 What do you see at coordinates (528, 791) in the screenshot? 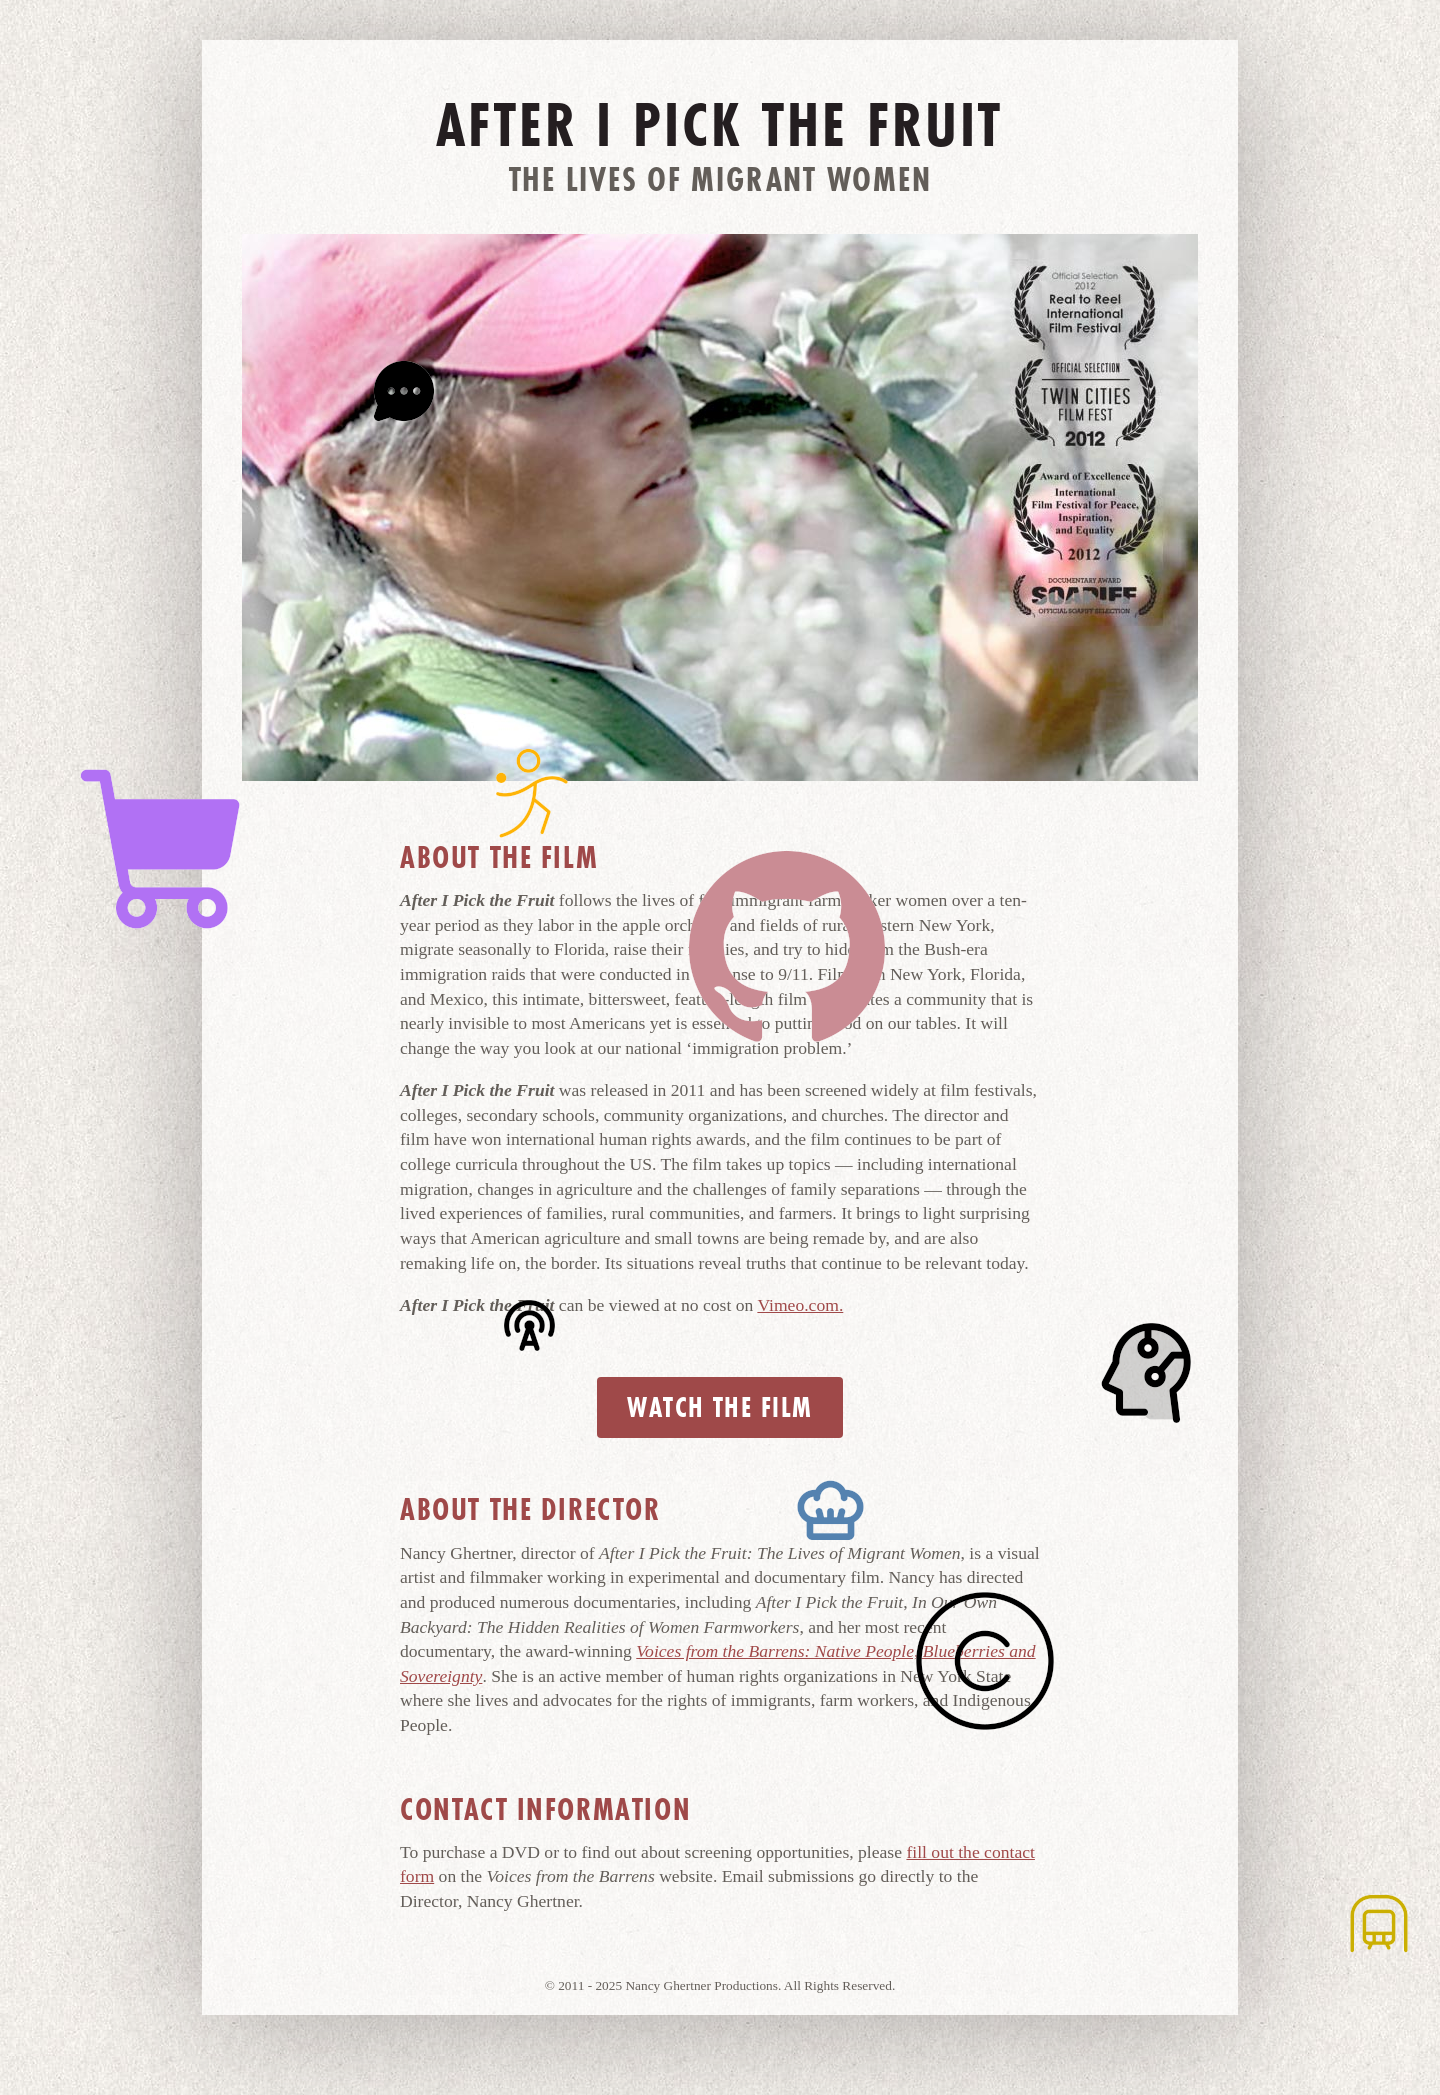
I see `throw or toss an item` at bounding box center [528, 791].